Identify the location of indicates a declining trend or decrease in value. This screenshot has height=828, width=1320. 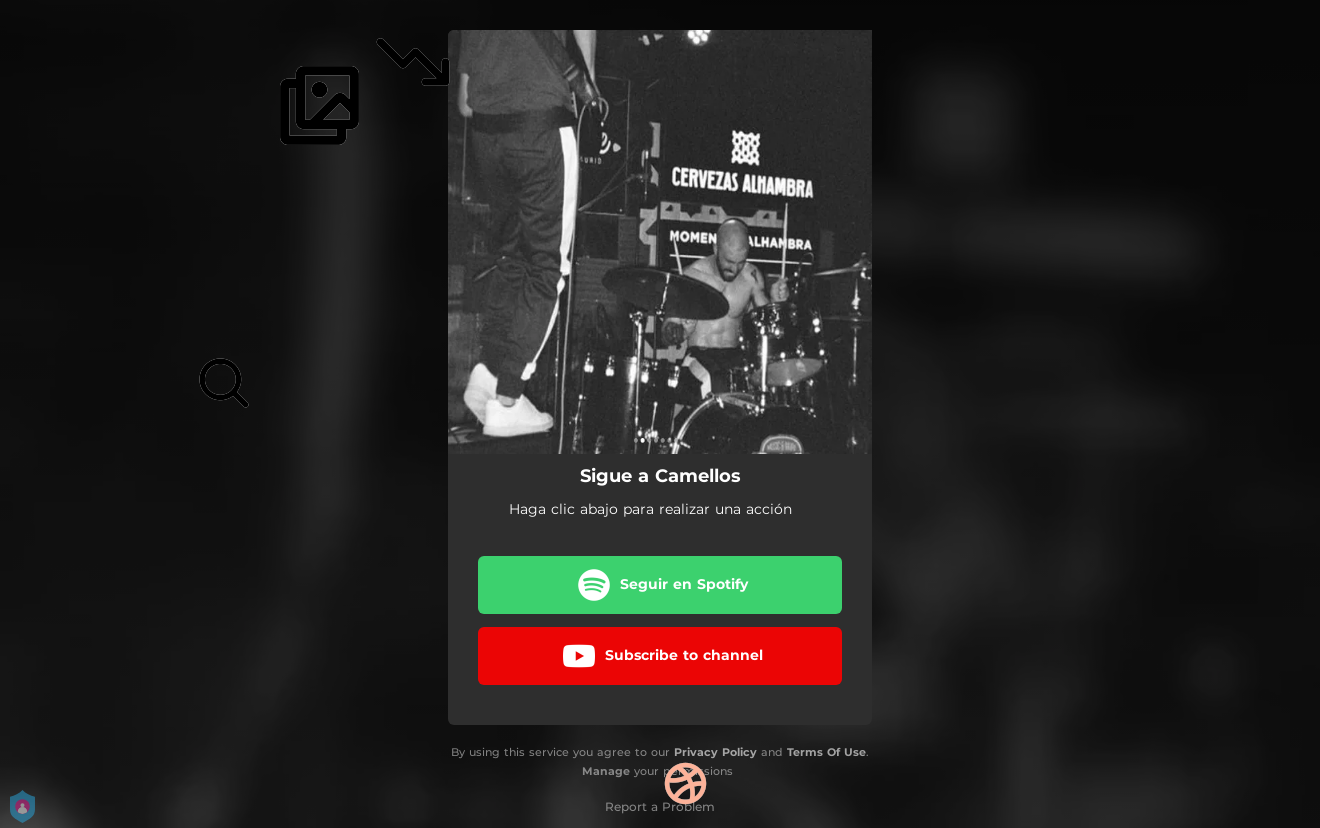
(413, 62).